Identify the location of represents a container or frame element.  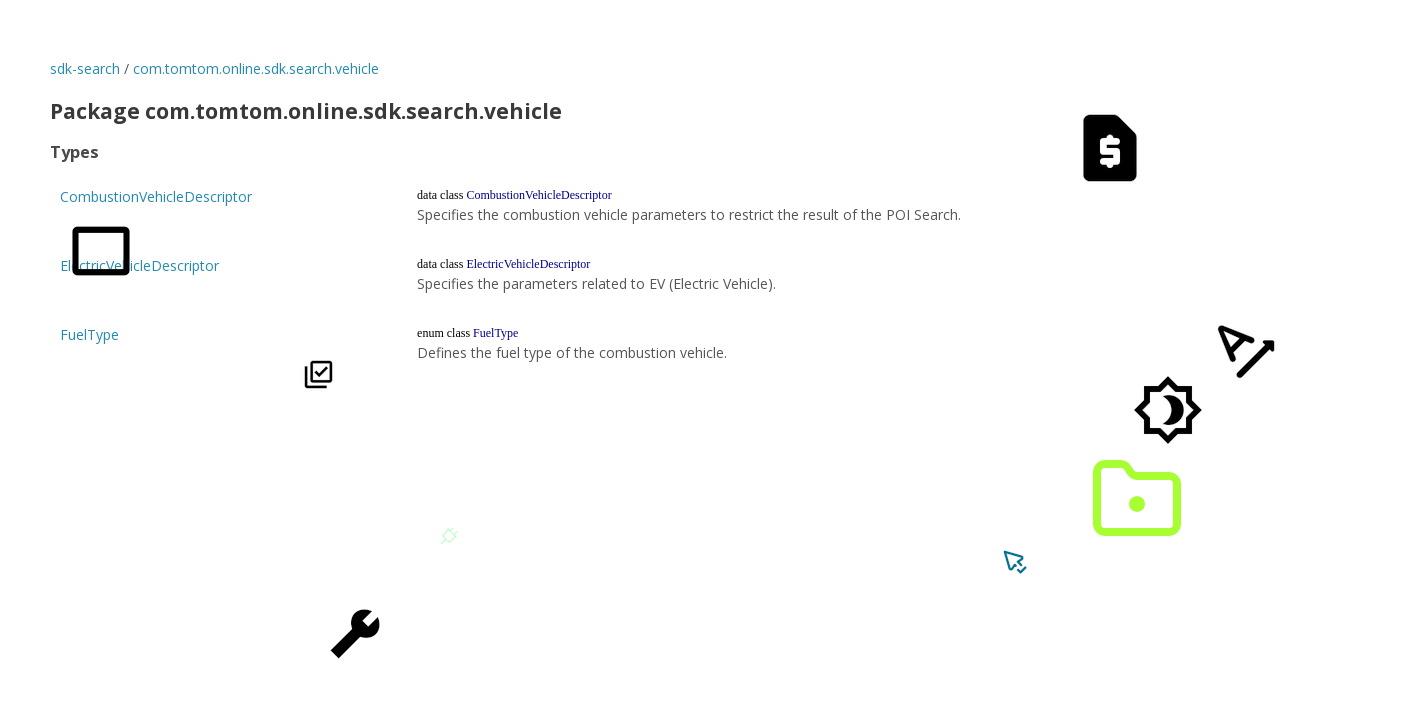
(101, 251).